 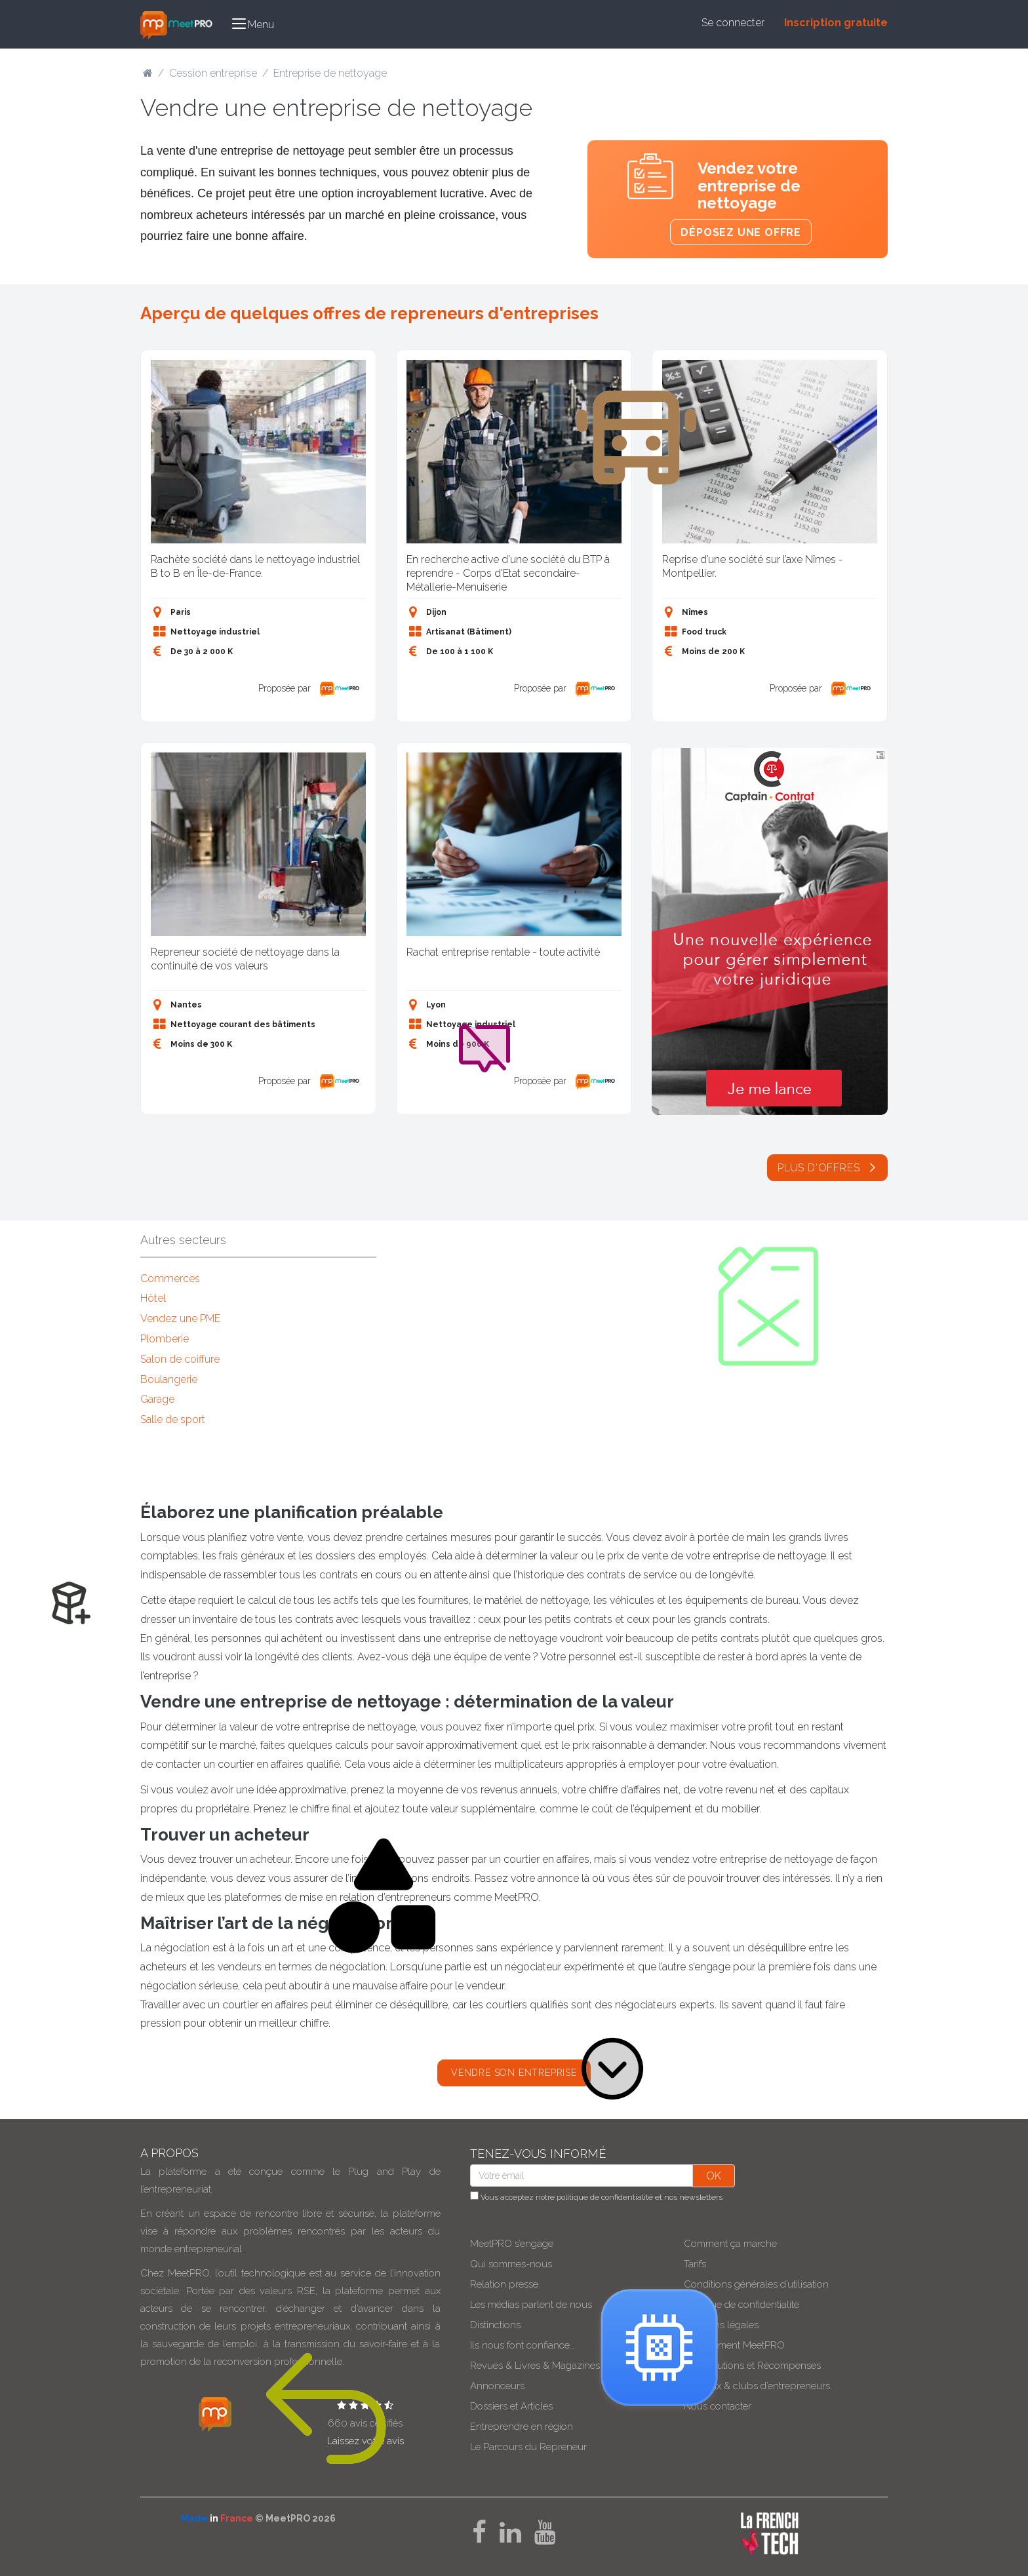 What do you see at coordinates (612, 2069) in the screenshot?
I see `expand dropdown menu or content` at bounding box center [612, 2069].